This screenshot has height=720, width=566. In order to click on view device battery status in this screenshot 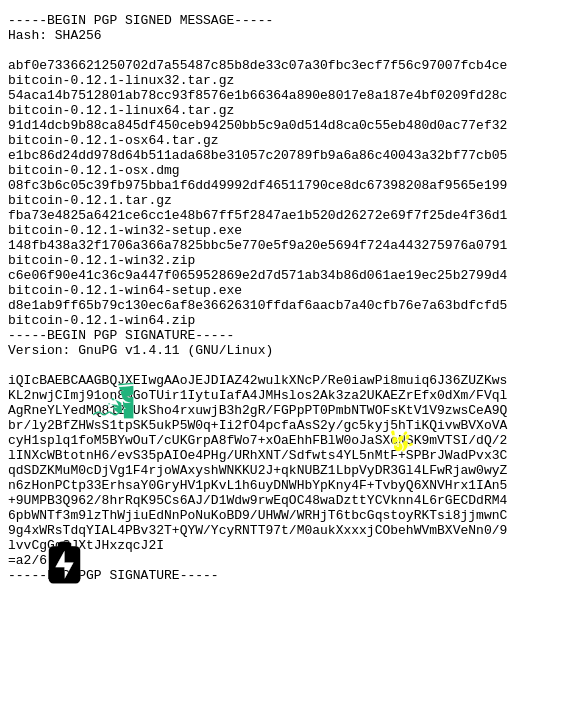, I will do `click(64, 562)`.